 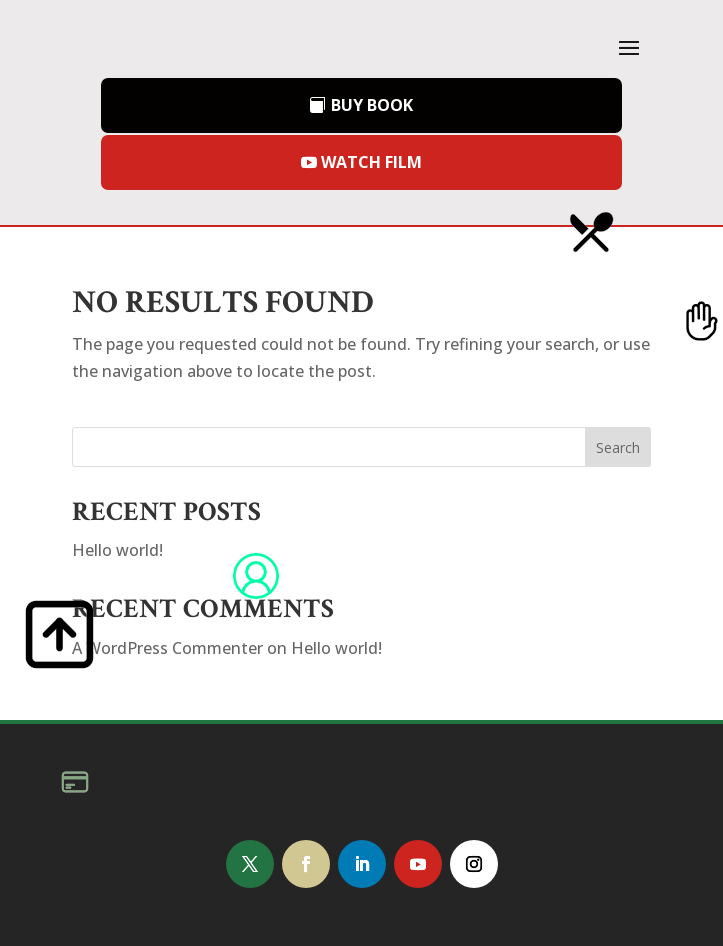 What do you see at coordinates (256, 576) in the screenshot?
I see `access your account settings` at bounding box center [256, 576].